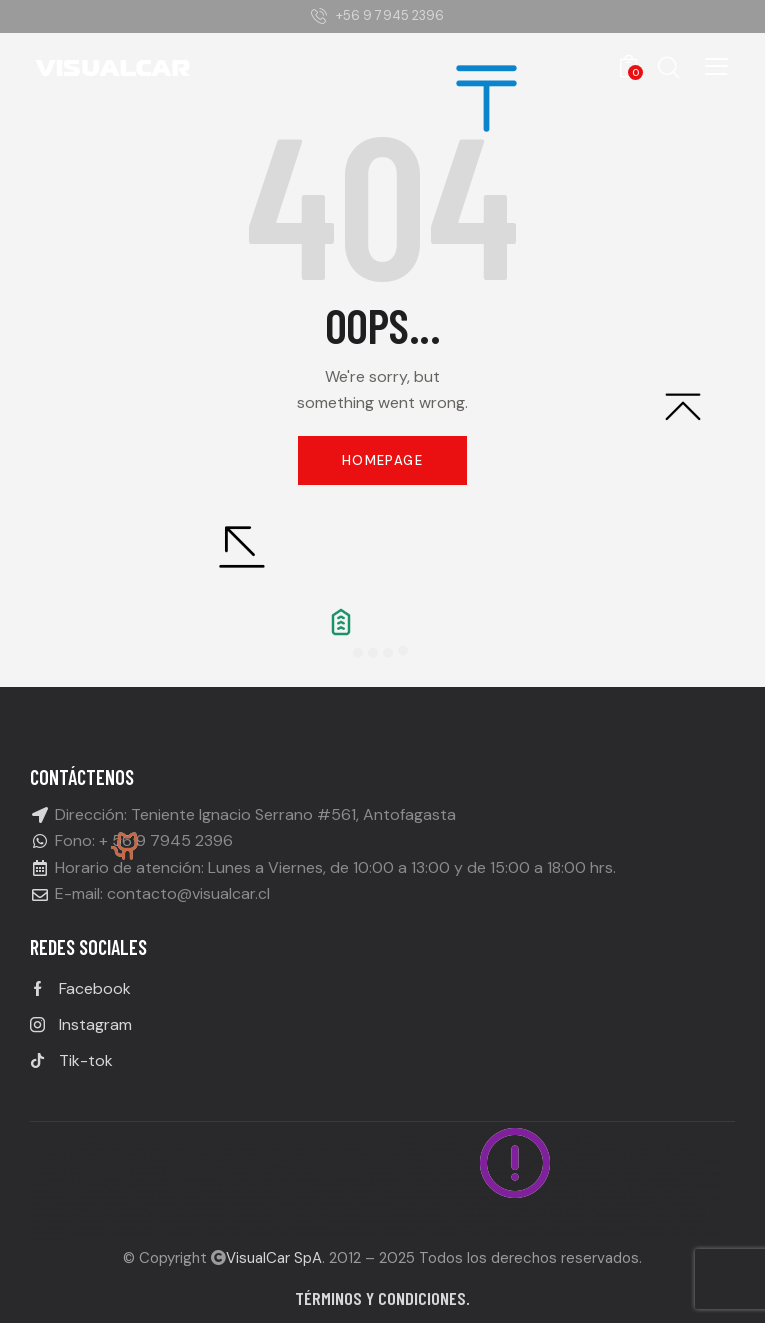 This screenshot has height=1323, width=765. I want to click on view military or user rank status, so click(341, 622).